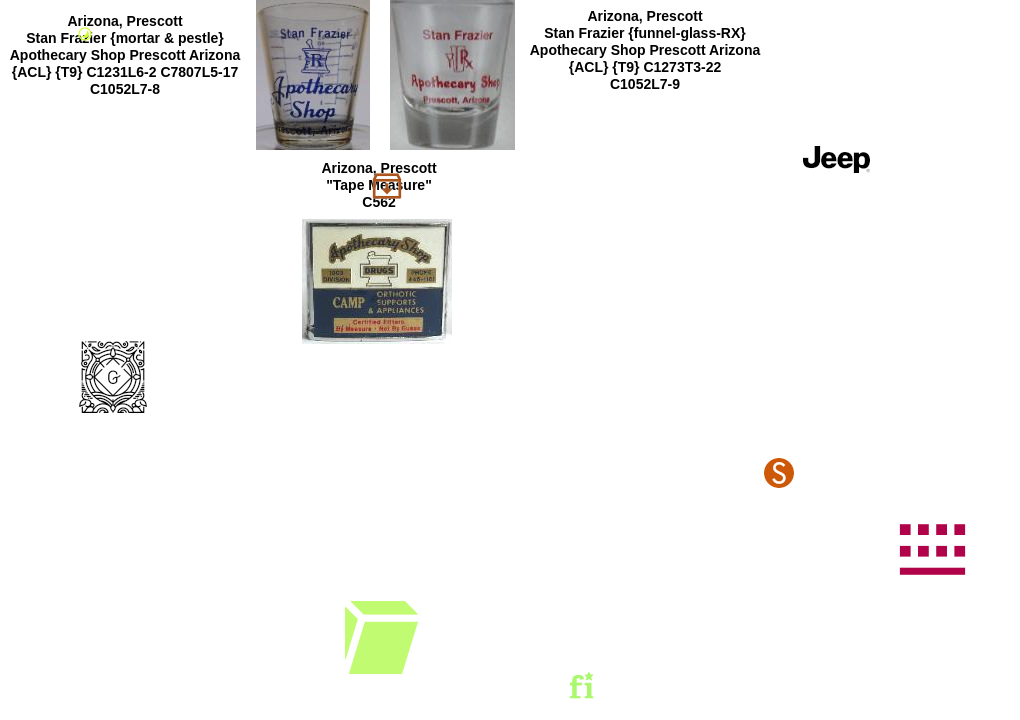 This screenshot has height=720, width=1020. What do you see at coordinates (381, 637) in the screenshot?
I see `open tuta secure email app` at bounding box center [381, 637].